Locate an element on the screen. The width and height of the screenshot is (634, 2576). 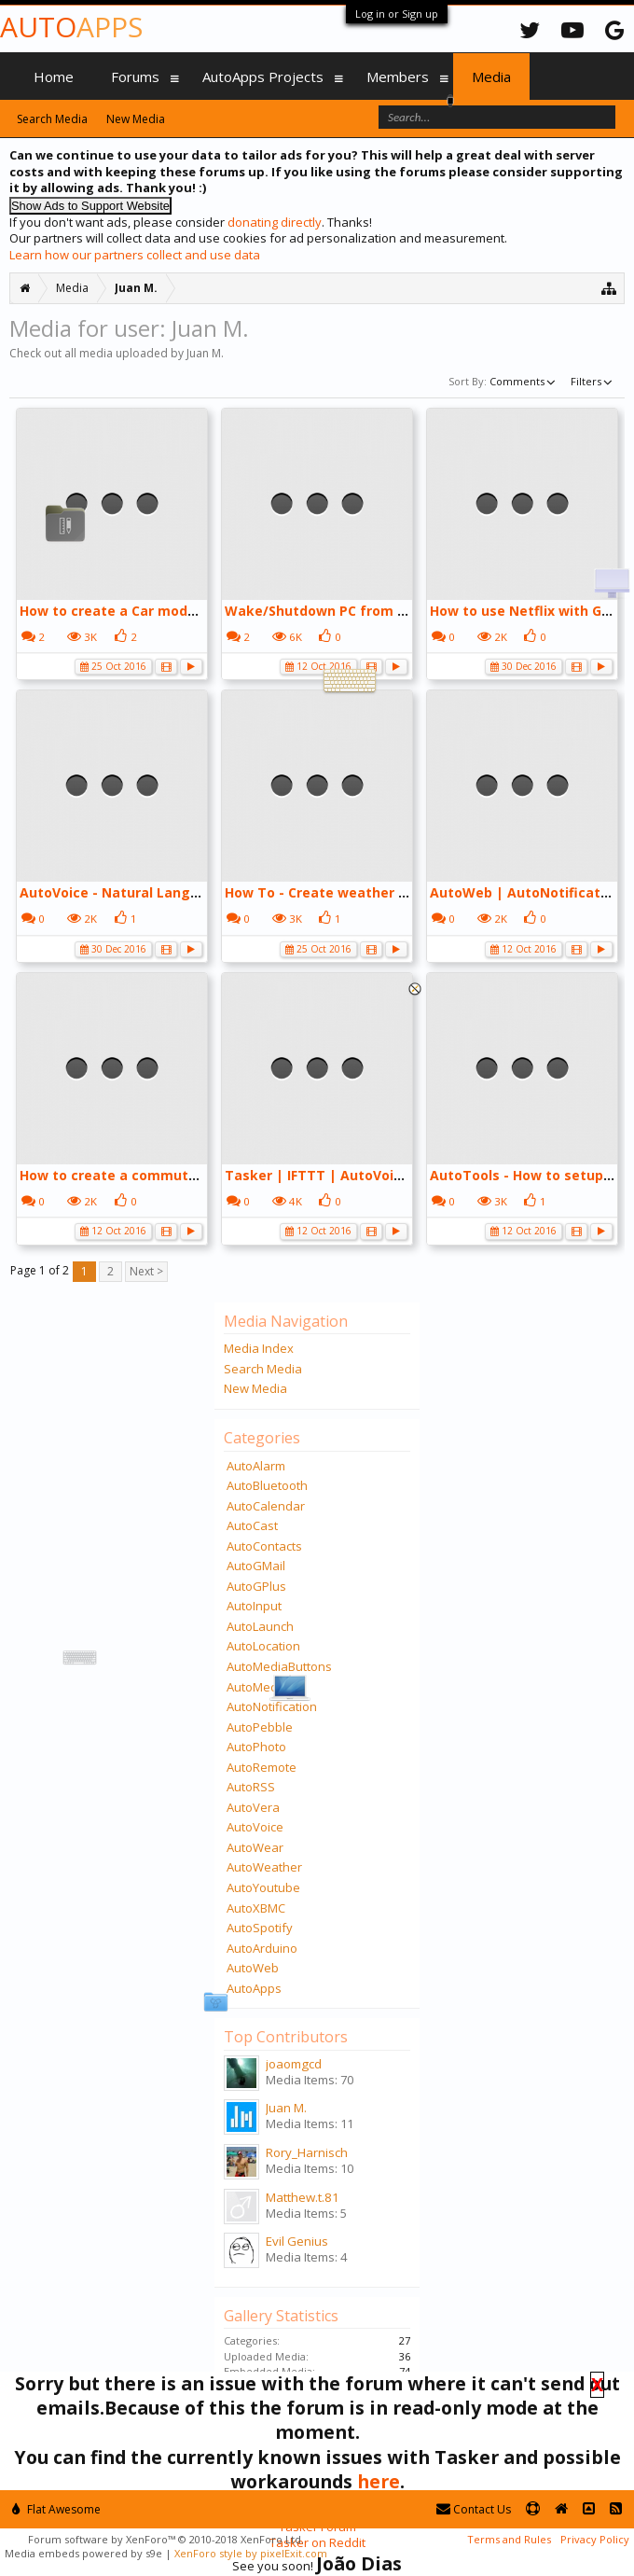
indicates a read-only folder with restricted write access is located at coordinates (390, 969).